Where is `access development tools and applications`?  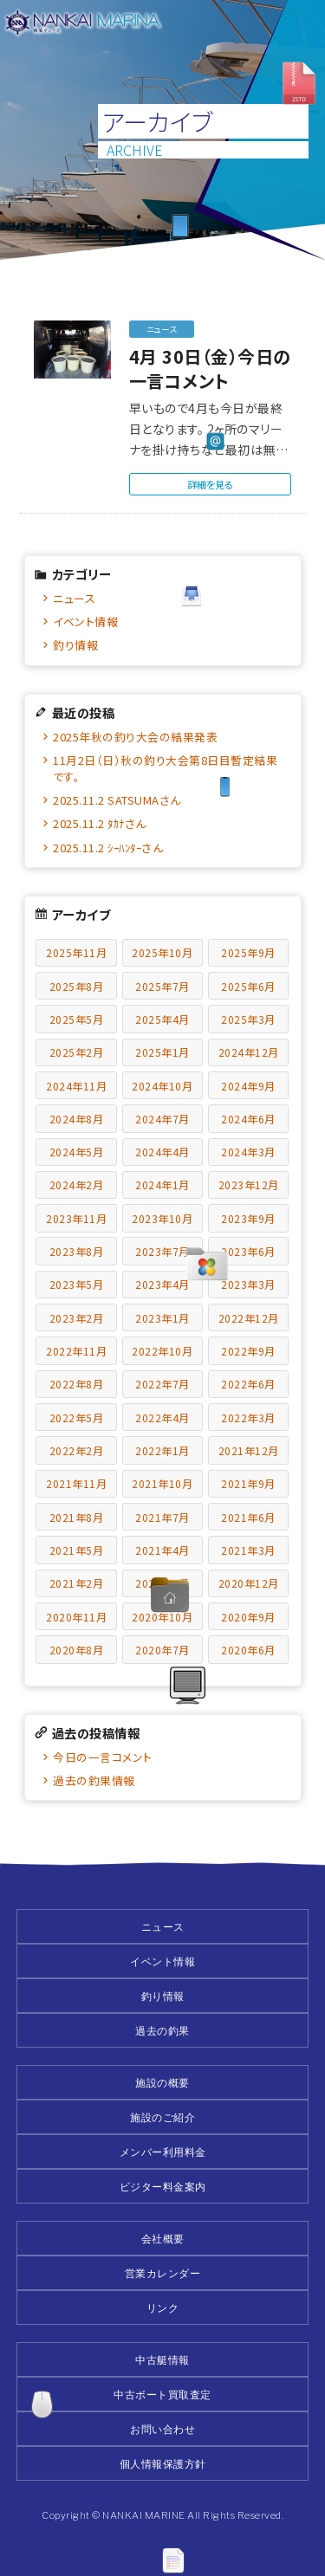 access development tools and applications is located at coordinates (173, 2560).